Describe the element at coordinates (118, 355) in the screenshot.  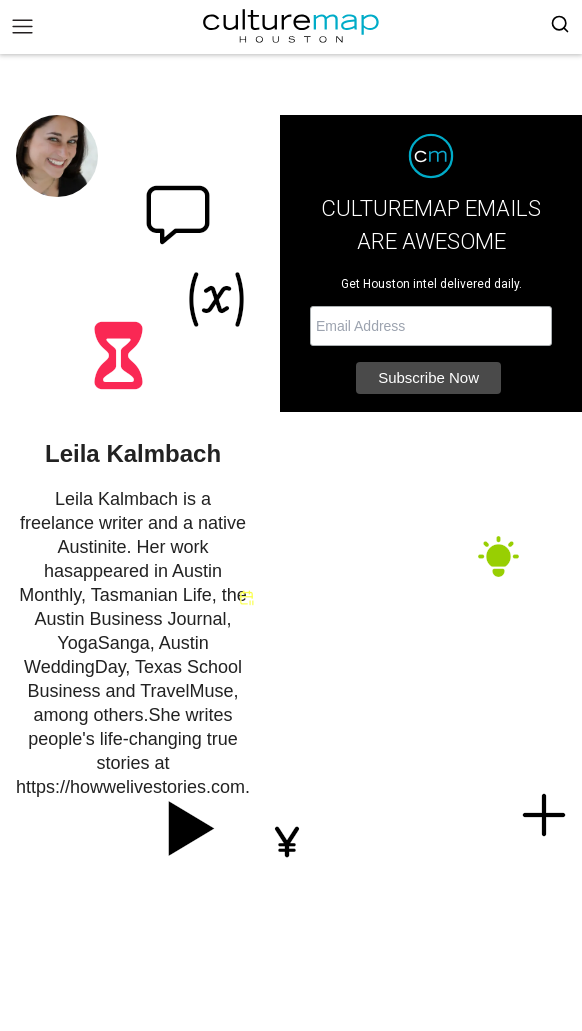
I see `indicates loading or processing in progress` at that location.